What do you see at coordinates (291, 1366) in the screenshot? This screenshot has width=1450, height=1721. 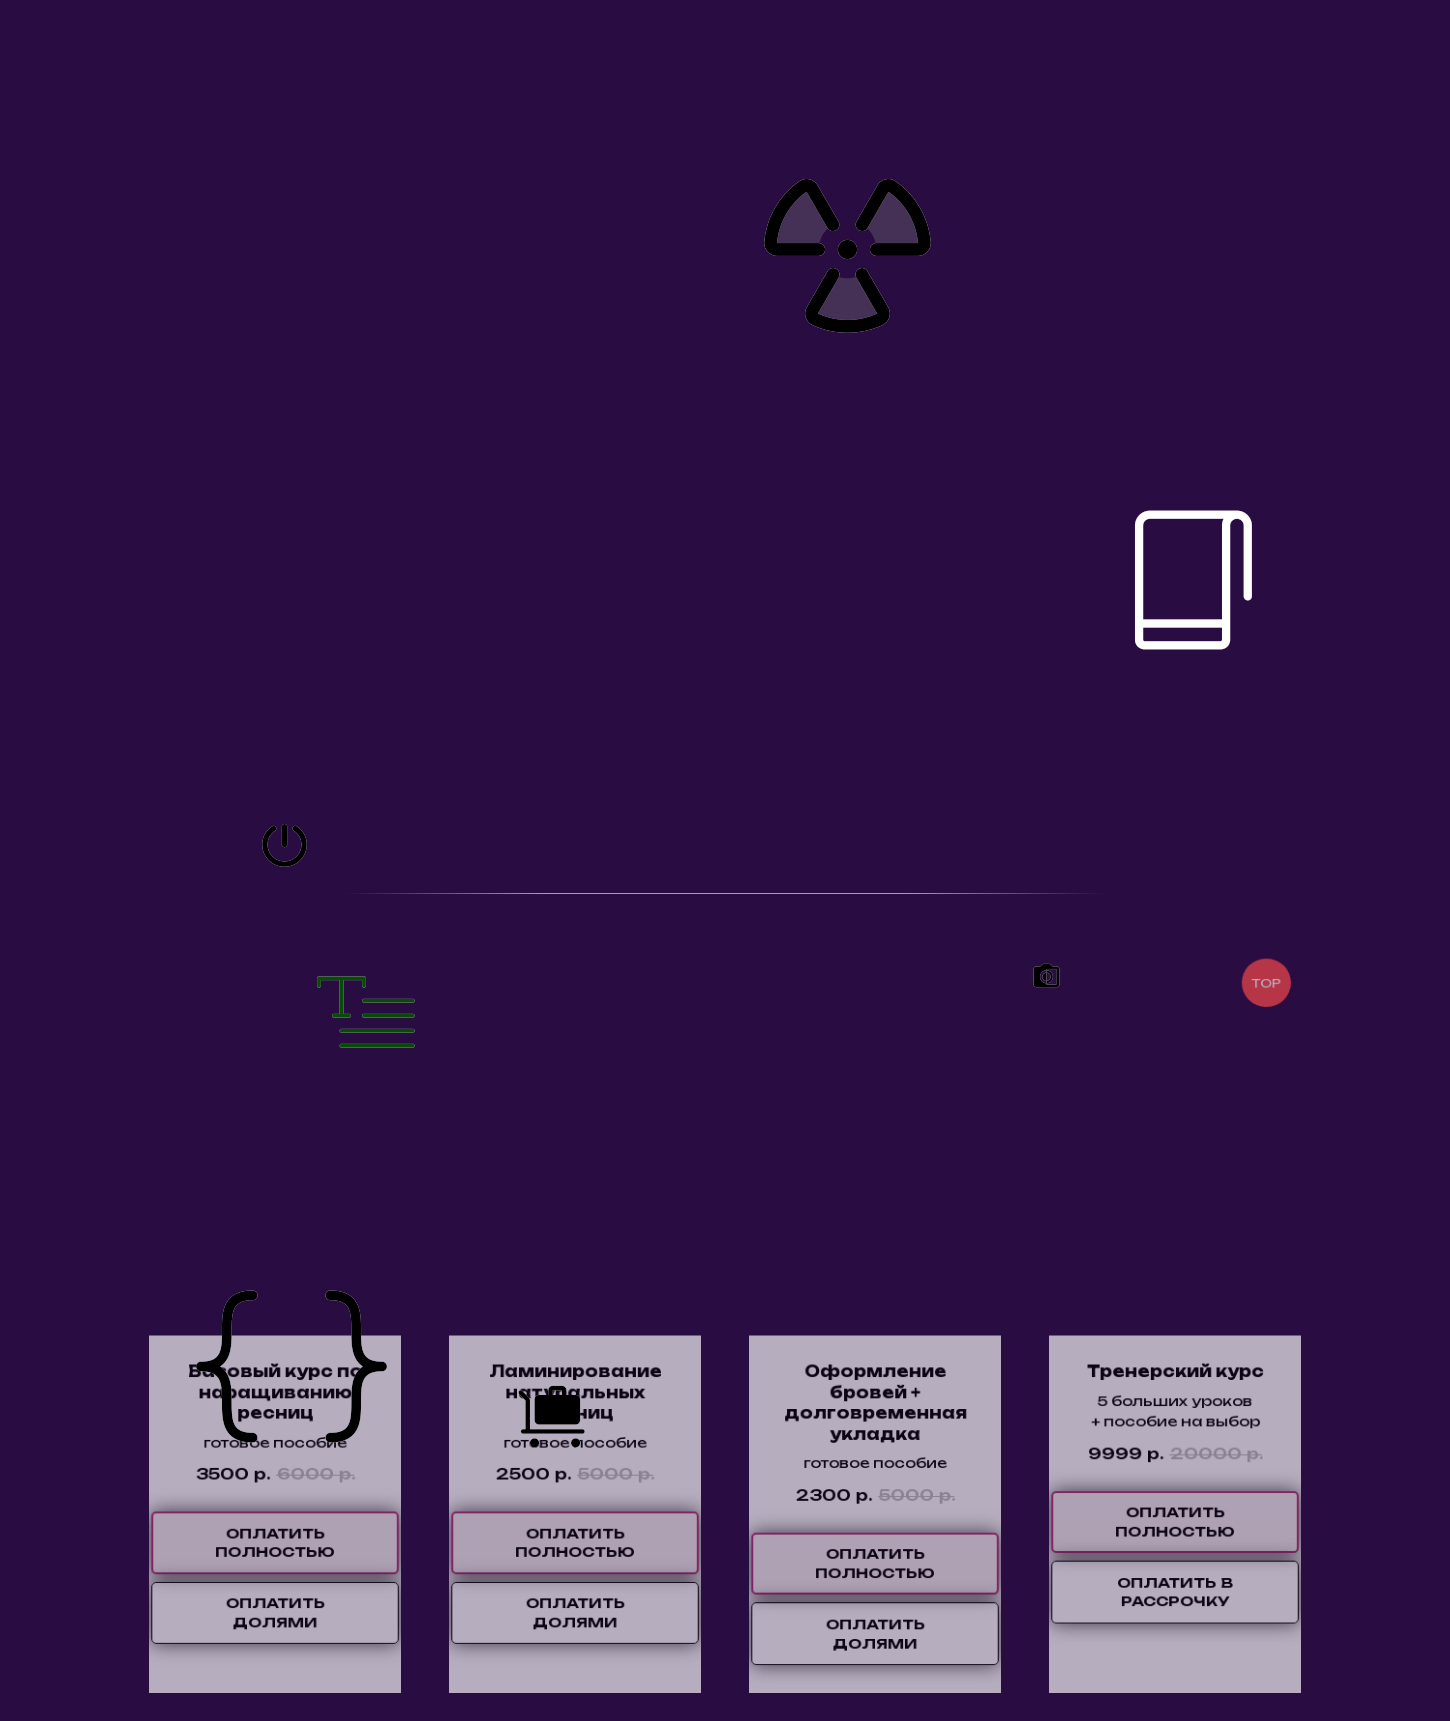 I see `view or edit code` at bounding box center [291, 1366].